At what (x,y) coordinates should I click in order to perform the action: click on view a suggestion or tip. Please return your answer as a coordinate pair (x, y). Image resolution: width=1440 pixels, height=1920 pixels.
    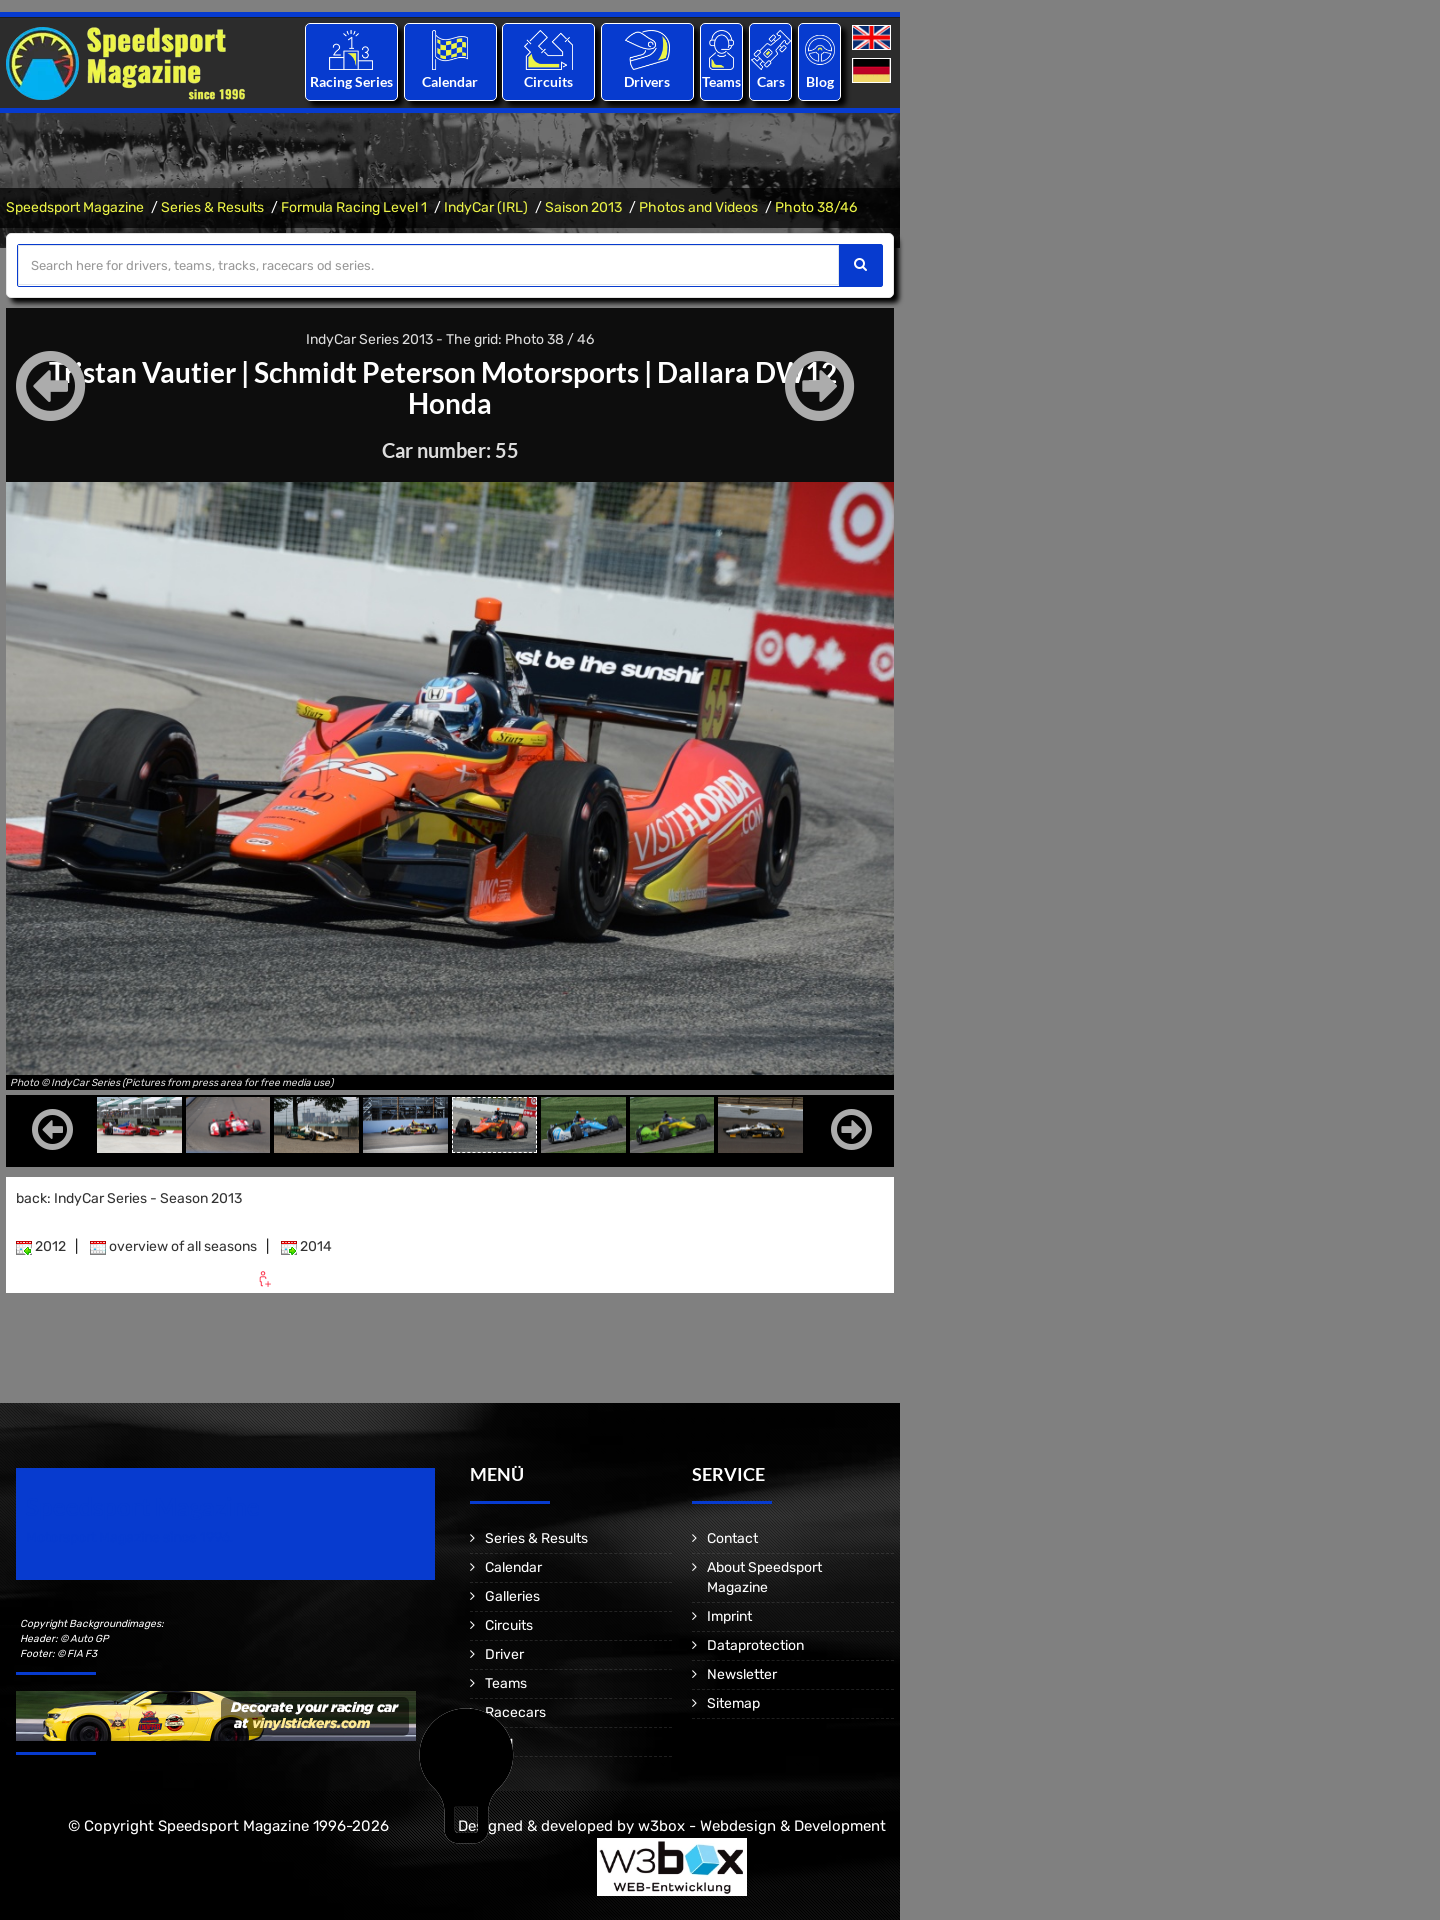
    Looking at the image, I should click on (461, 1781).